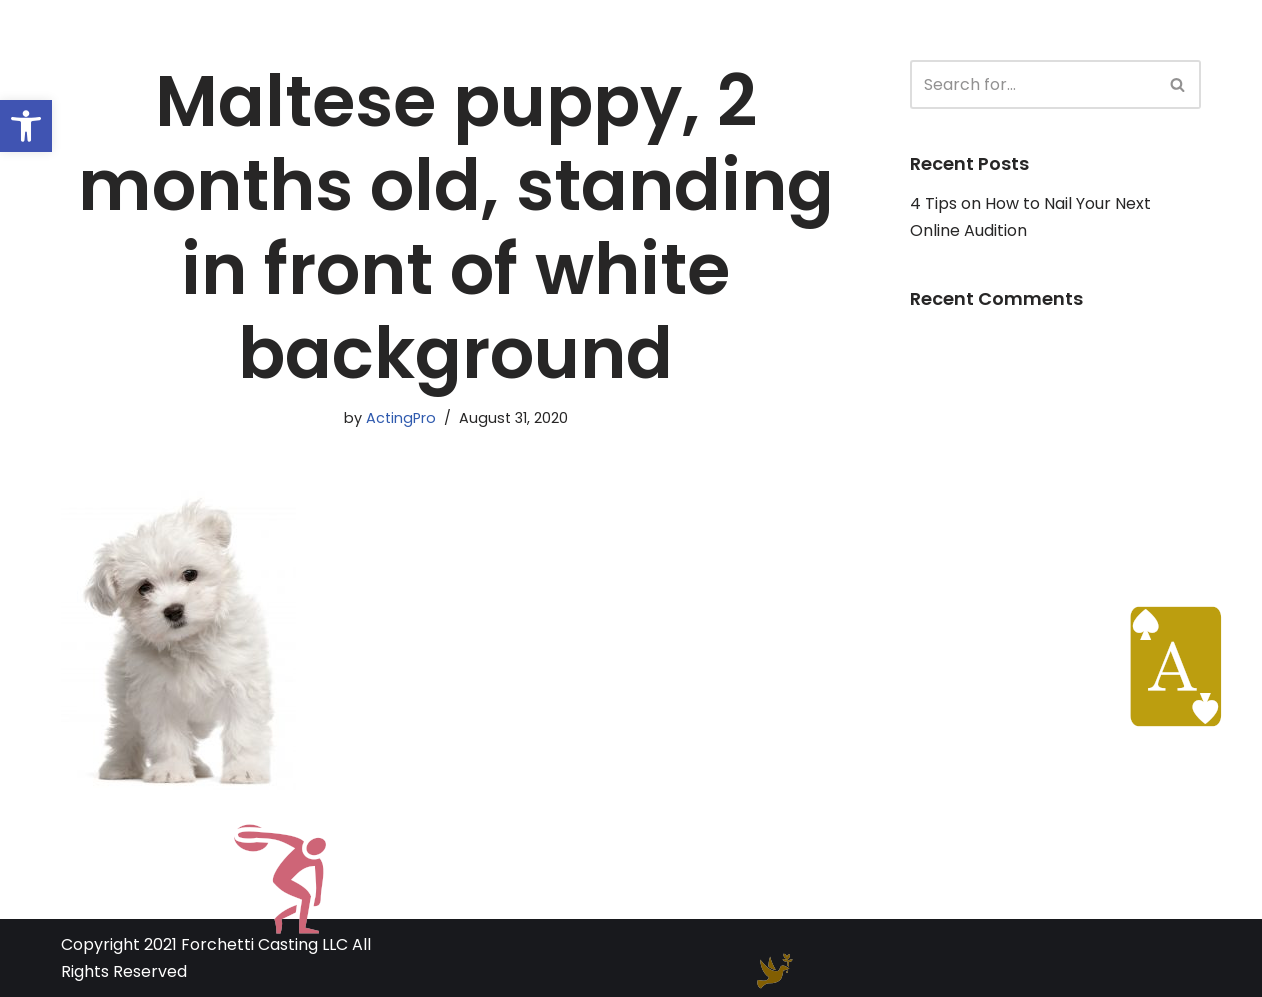  I want to click on access discus throw or athletics events, so click(280, 879).